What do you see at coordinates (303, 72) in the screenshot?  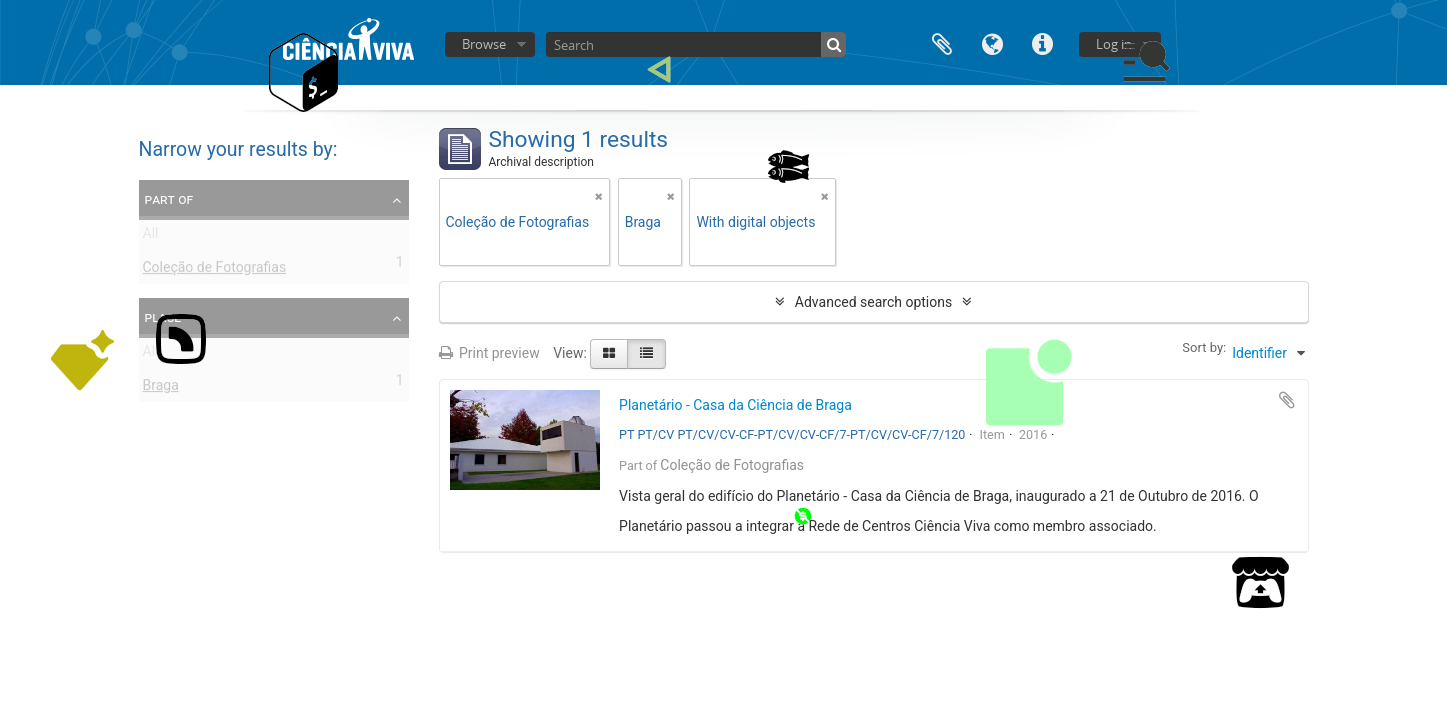 I see `open terminal or command line interface` at bounding box center [303, 72].